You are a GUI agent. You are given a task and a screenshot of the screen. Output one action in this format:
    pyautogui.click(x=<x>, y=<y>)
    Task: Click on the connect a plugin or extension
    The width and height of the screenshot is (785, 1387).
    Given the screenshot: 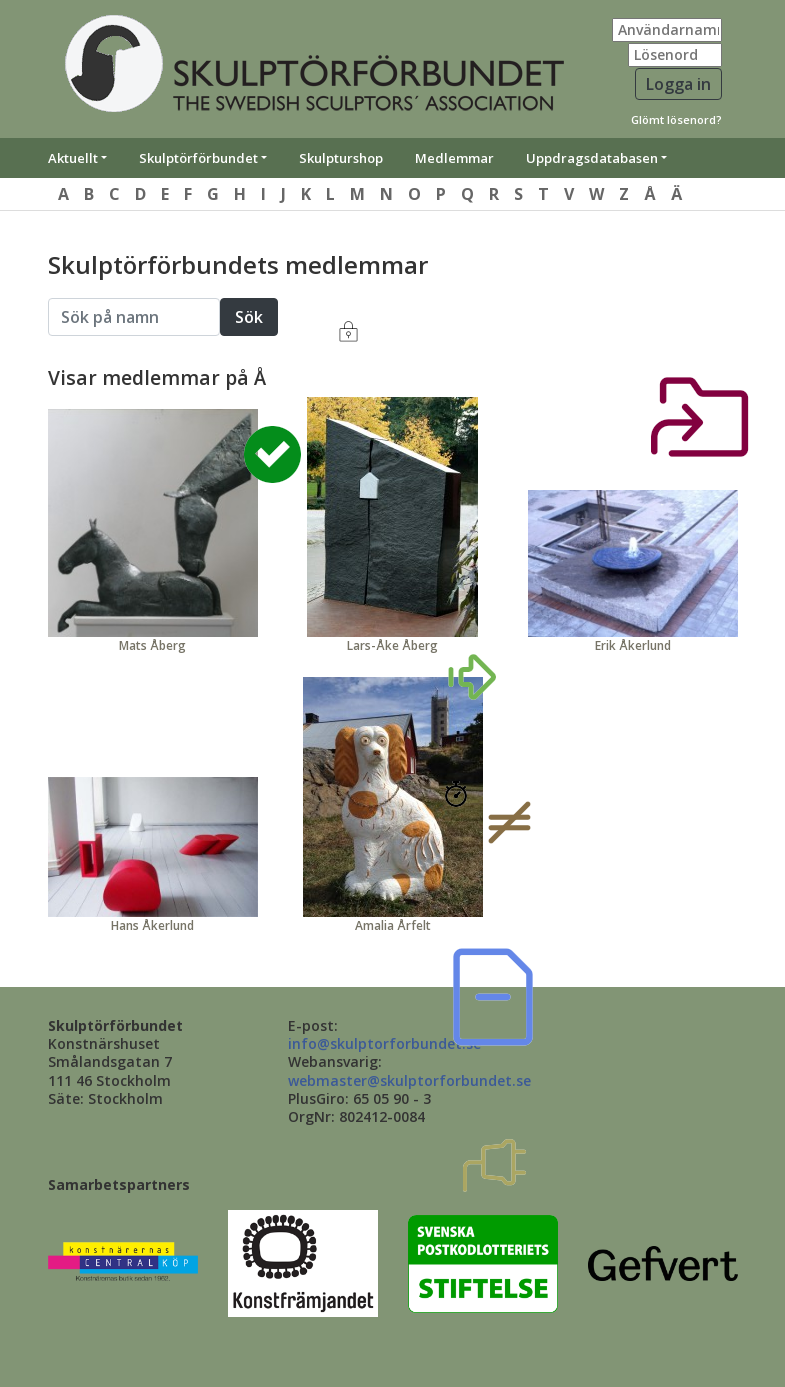 What is the action you would take?
    pyautogui.click(x=494, y=1165)
    